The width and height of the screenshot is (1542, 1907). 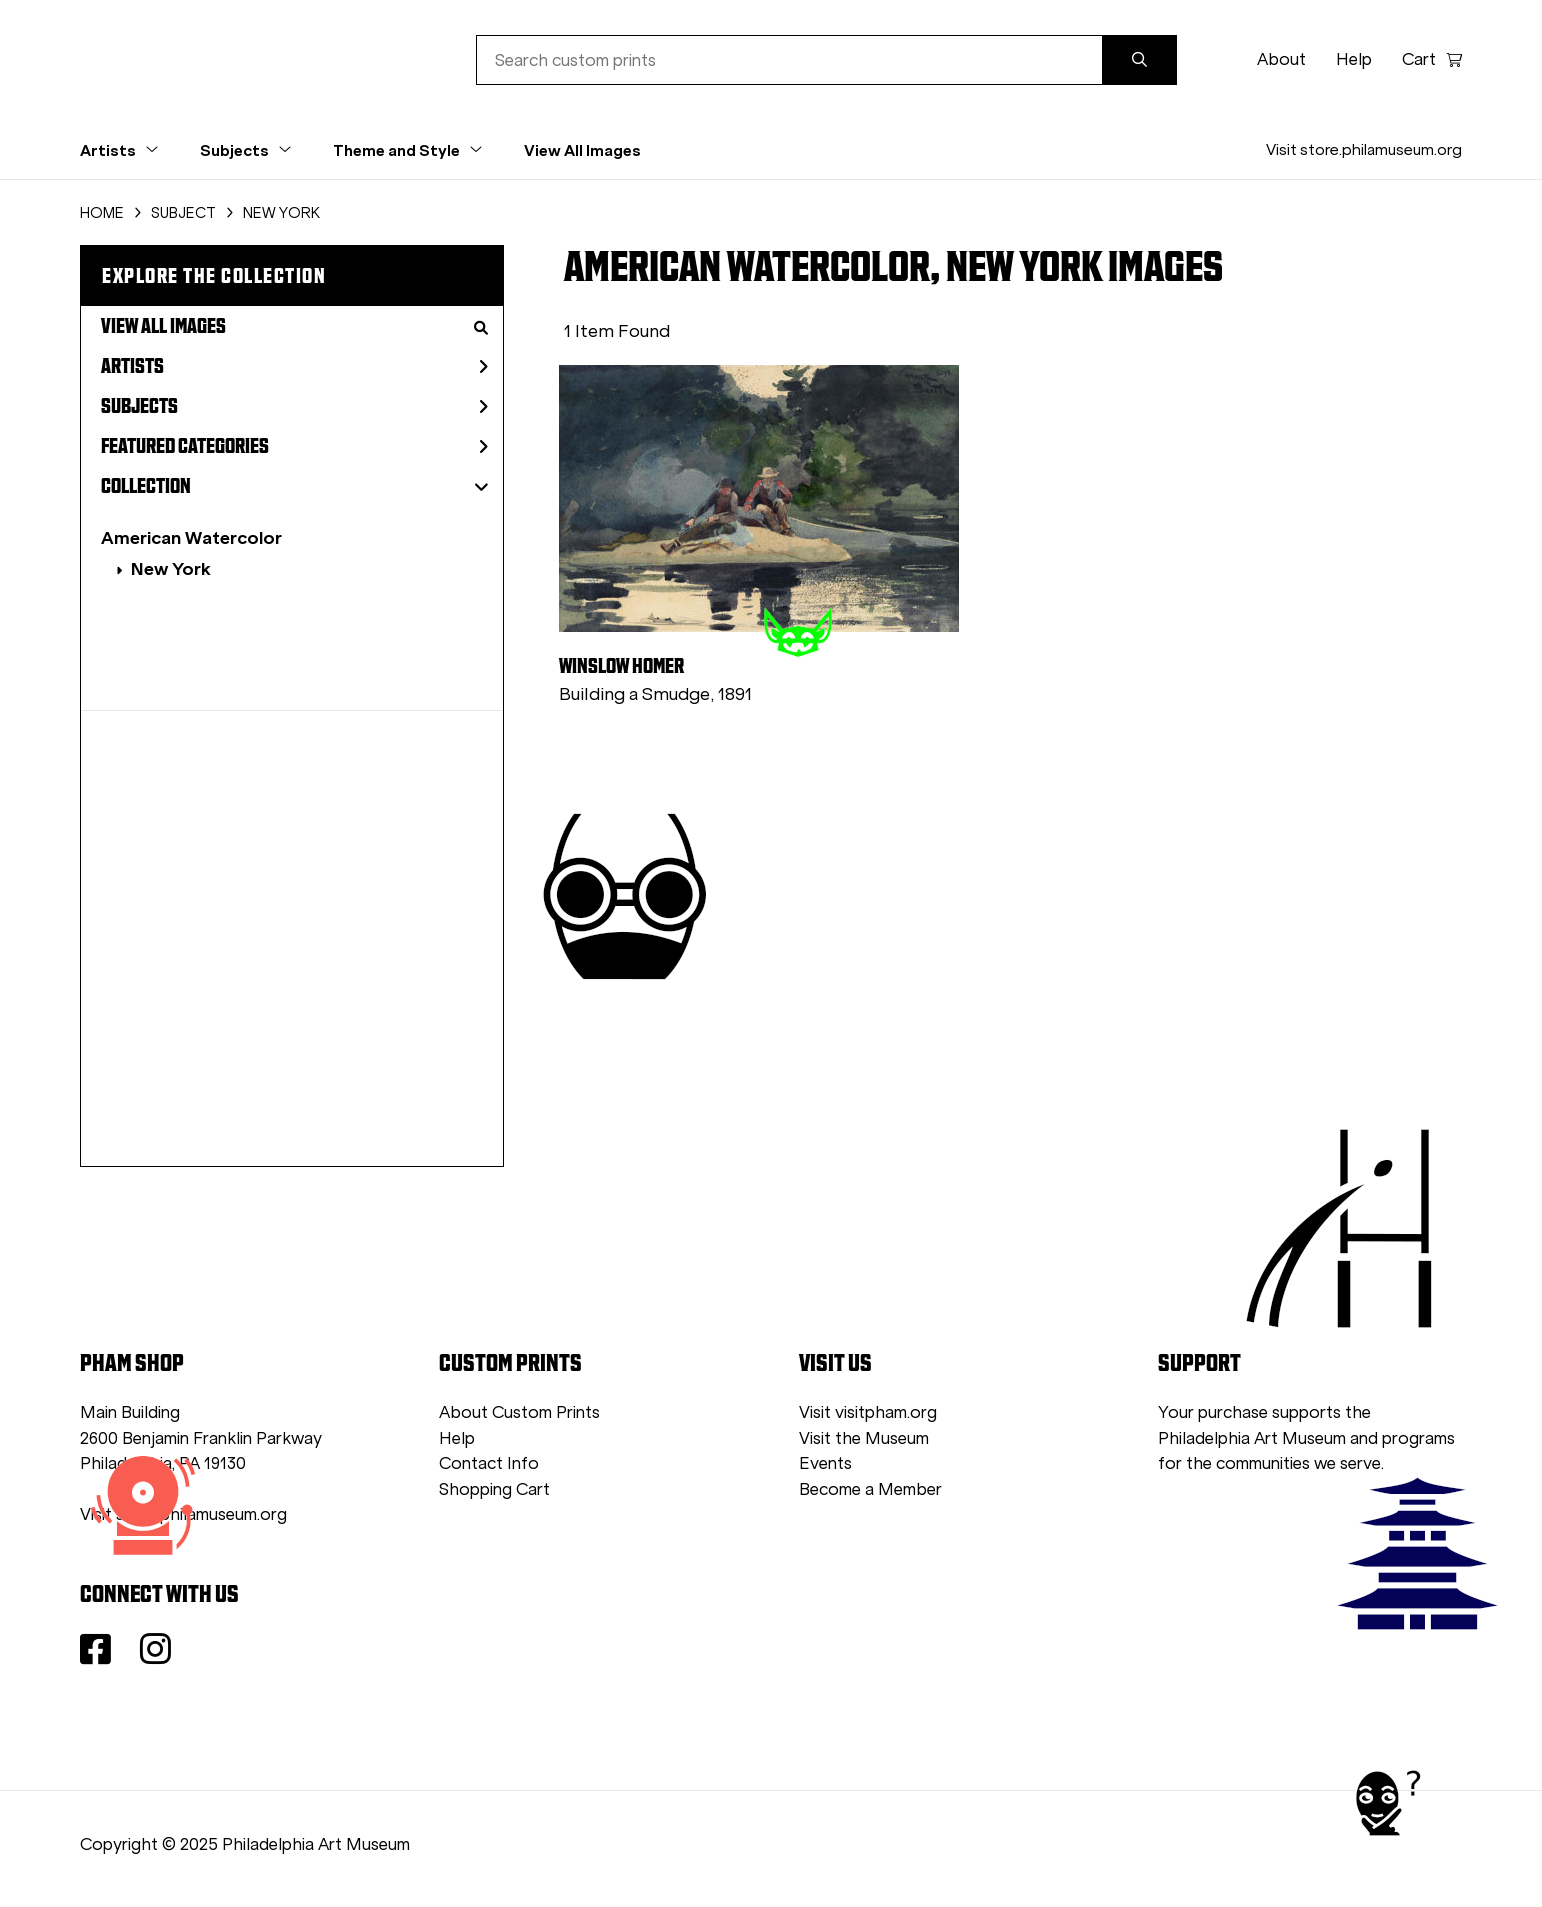 What do you see at coordinates (1417, 1553) in the screenshot?
I see `view asian temple or landmark location` at bounding box center [1417, 1553].